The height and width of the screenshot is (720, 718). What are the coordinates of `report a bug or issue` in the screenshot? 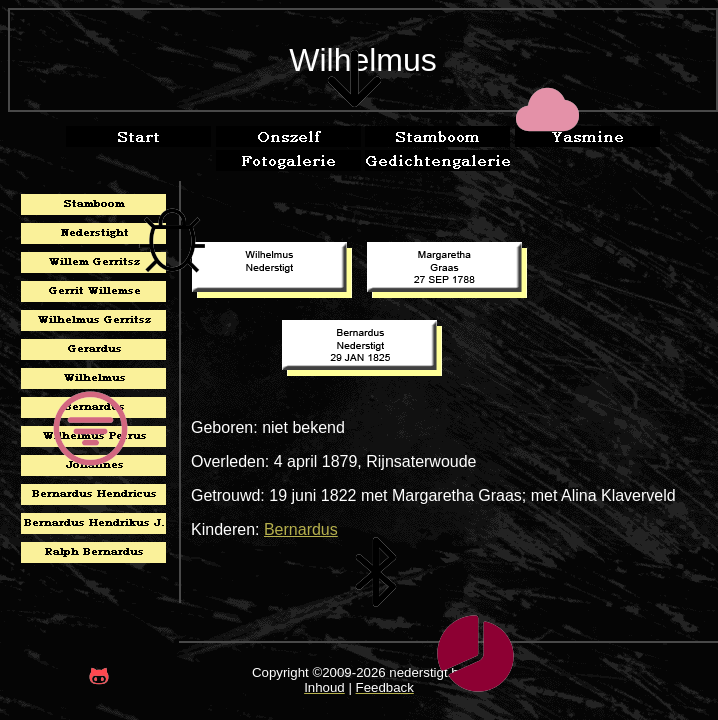 It's located at (172, 241).